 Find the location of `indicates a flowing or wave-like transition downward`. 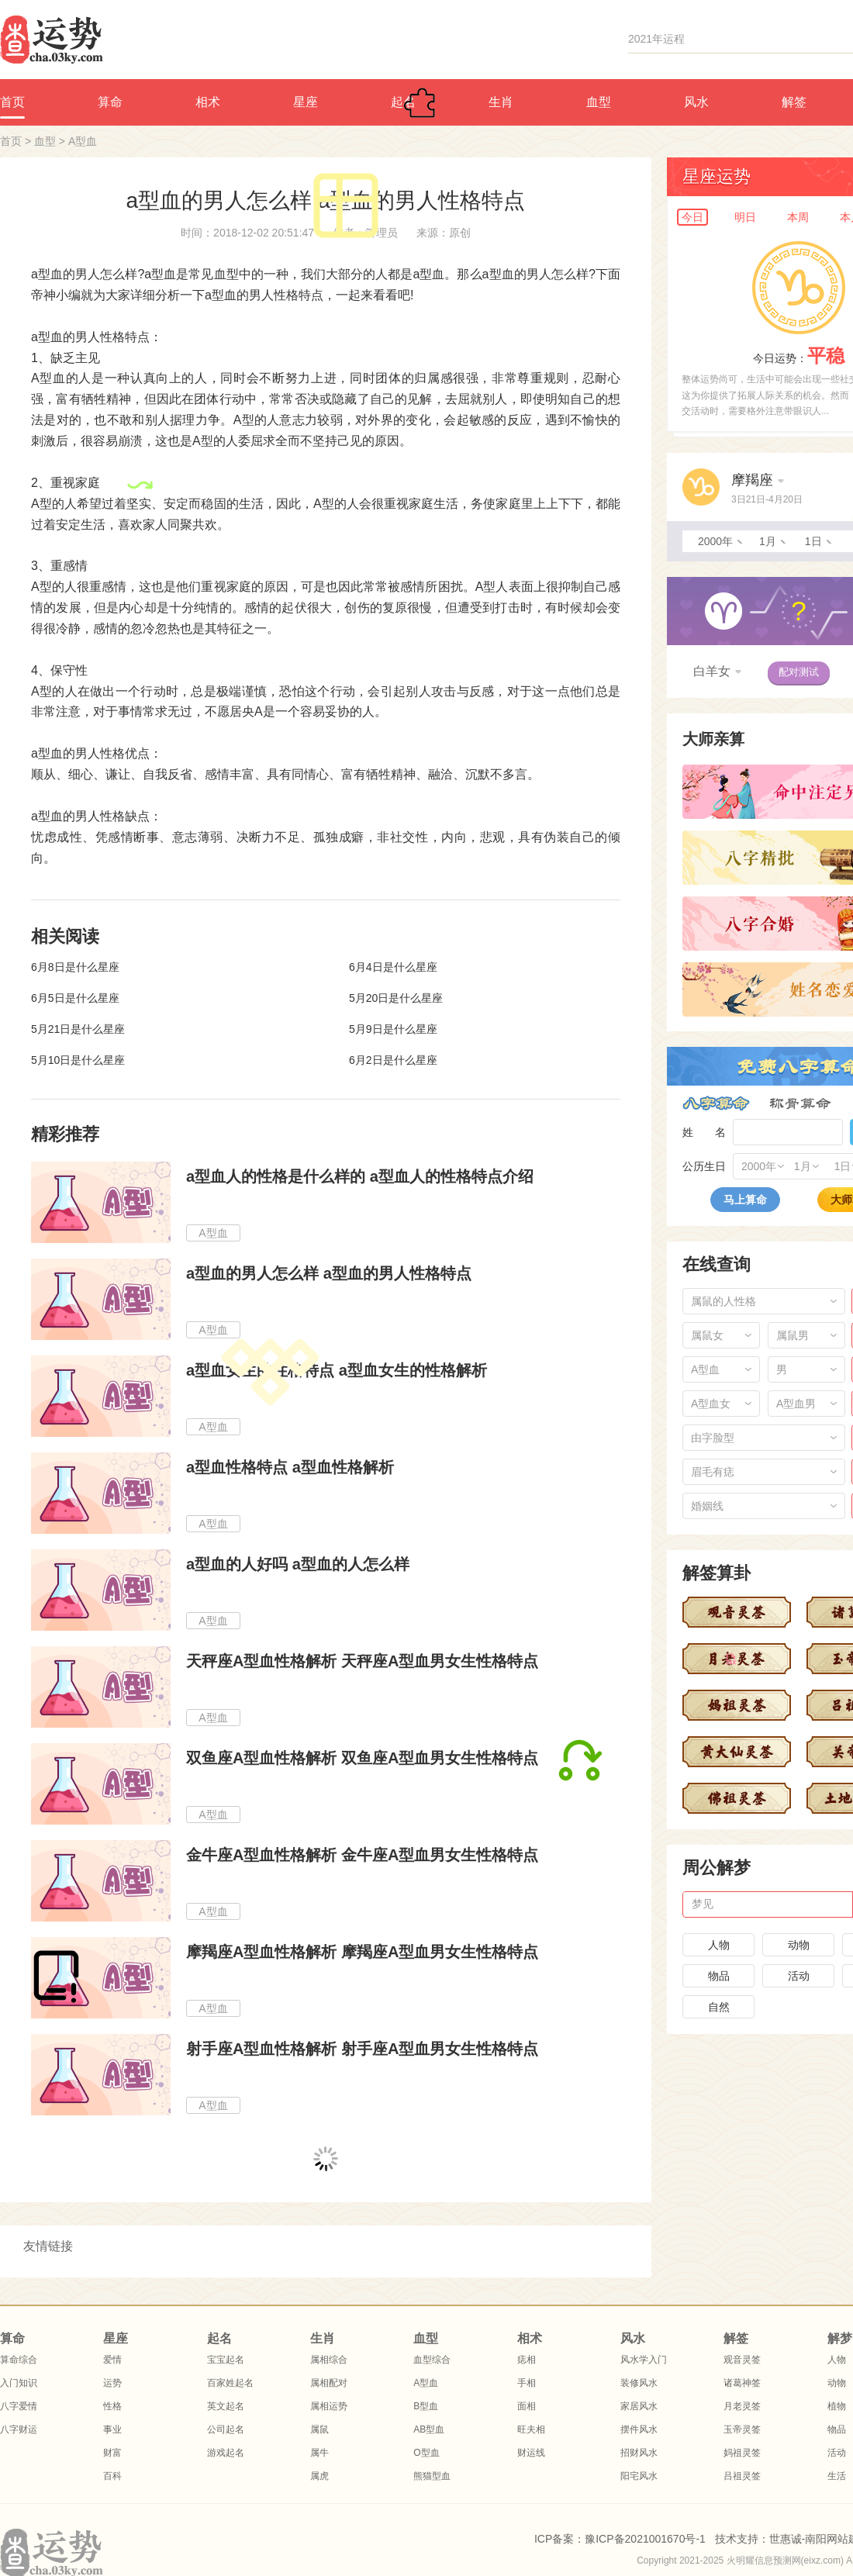

indicates a flowing or wave-like transition downward is located at coordinates (140, 485).